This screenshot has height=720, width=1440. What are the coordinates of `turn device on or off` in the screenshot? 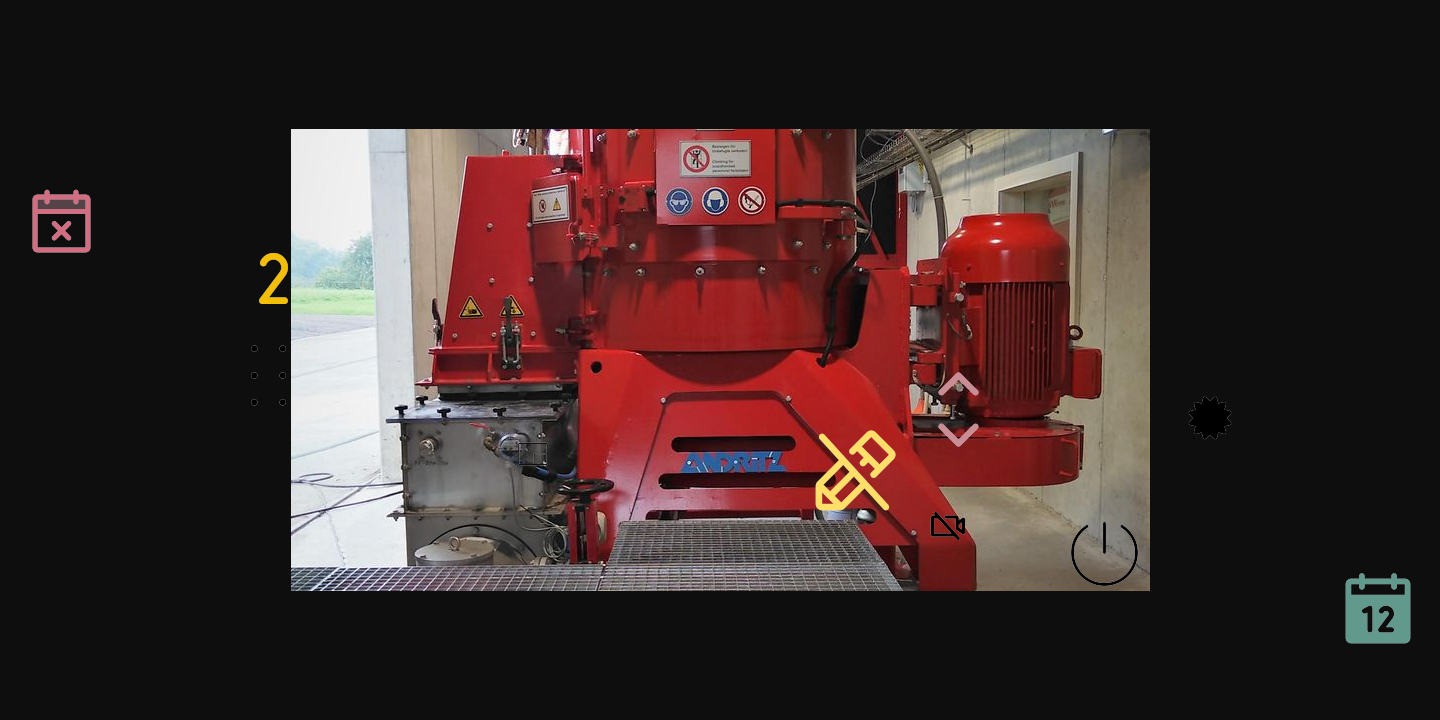 It's located at (1104, 552).